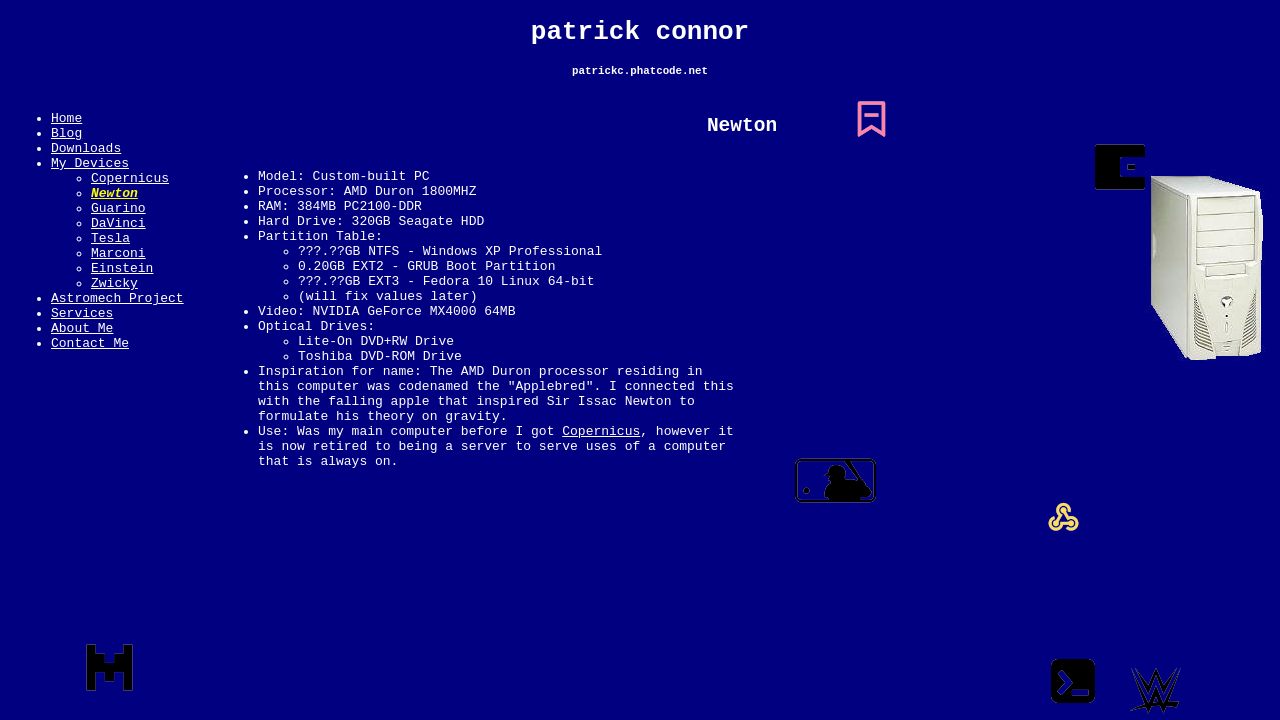  What do you see at coordinates (109, 667) in the screenshot?
I see `open mixtral AI model settings` at bounding box center [109, 667].